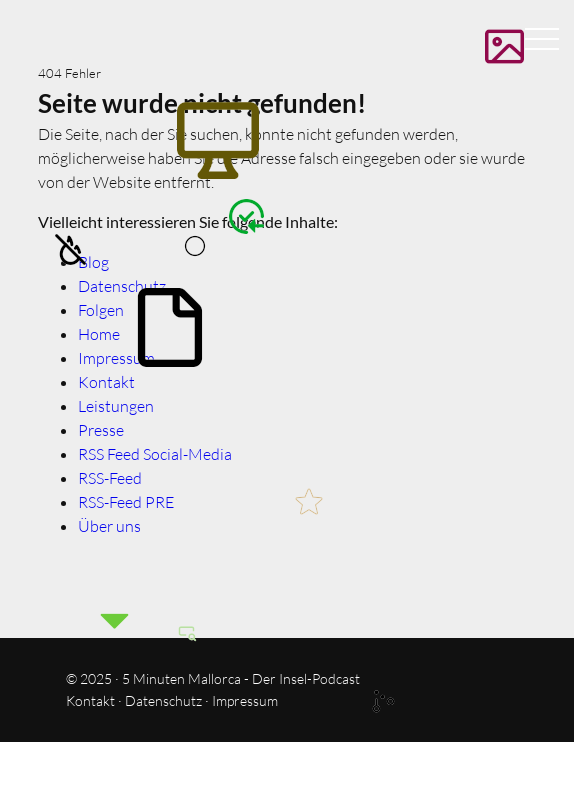  Describe the element at coordinates (218, 138) in the screenshot. I see `view desktop version of site` at that location.